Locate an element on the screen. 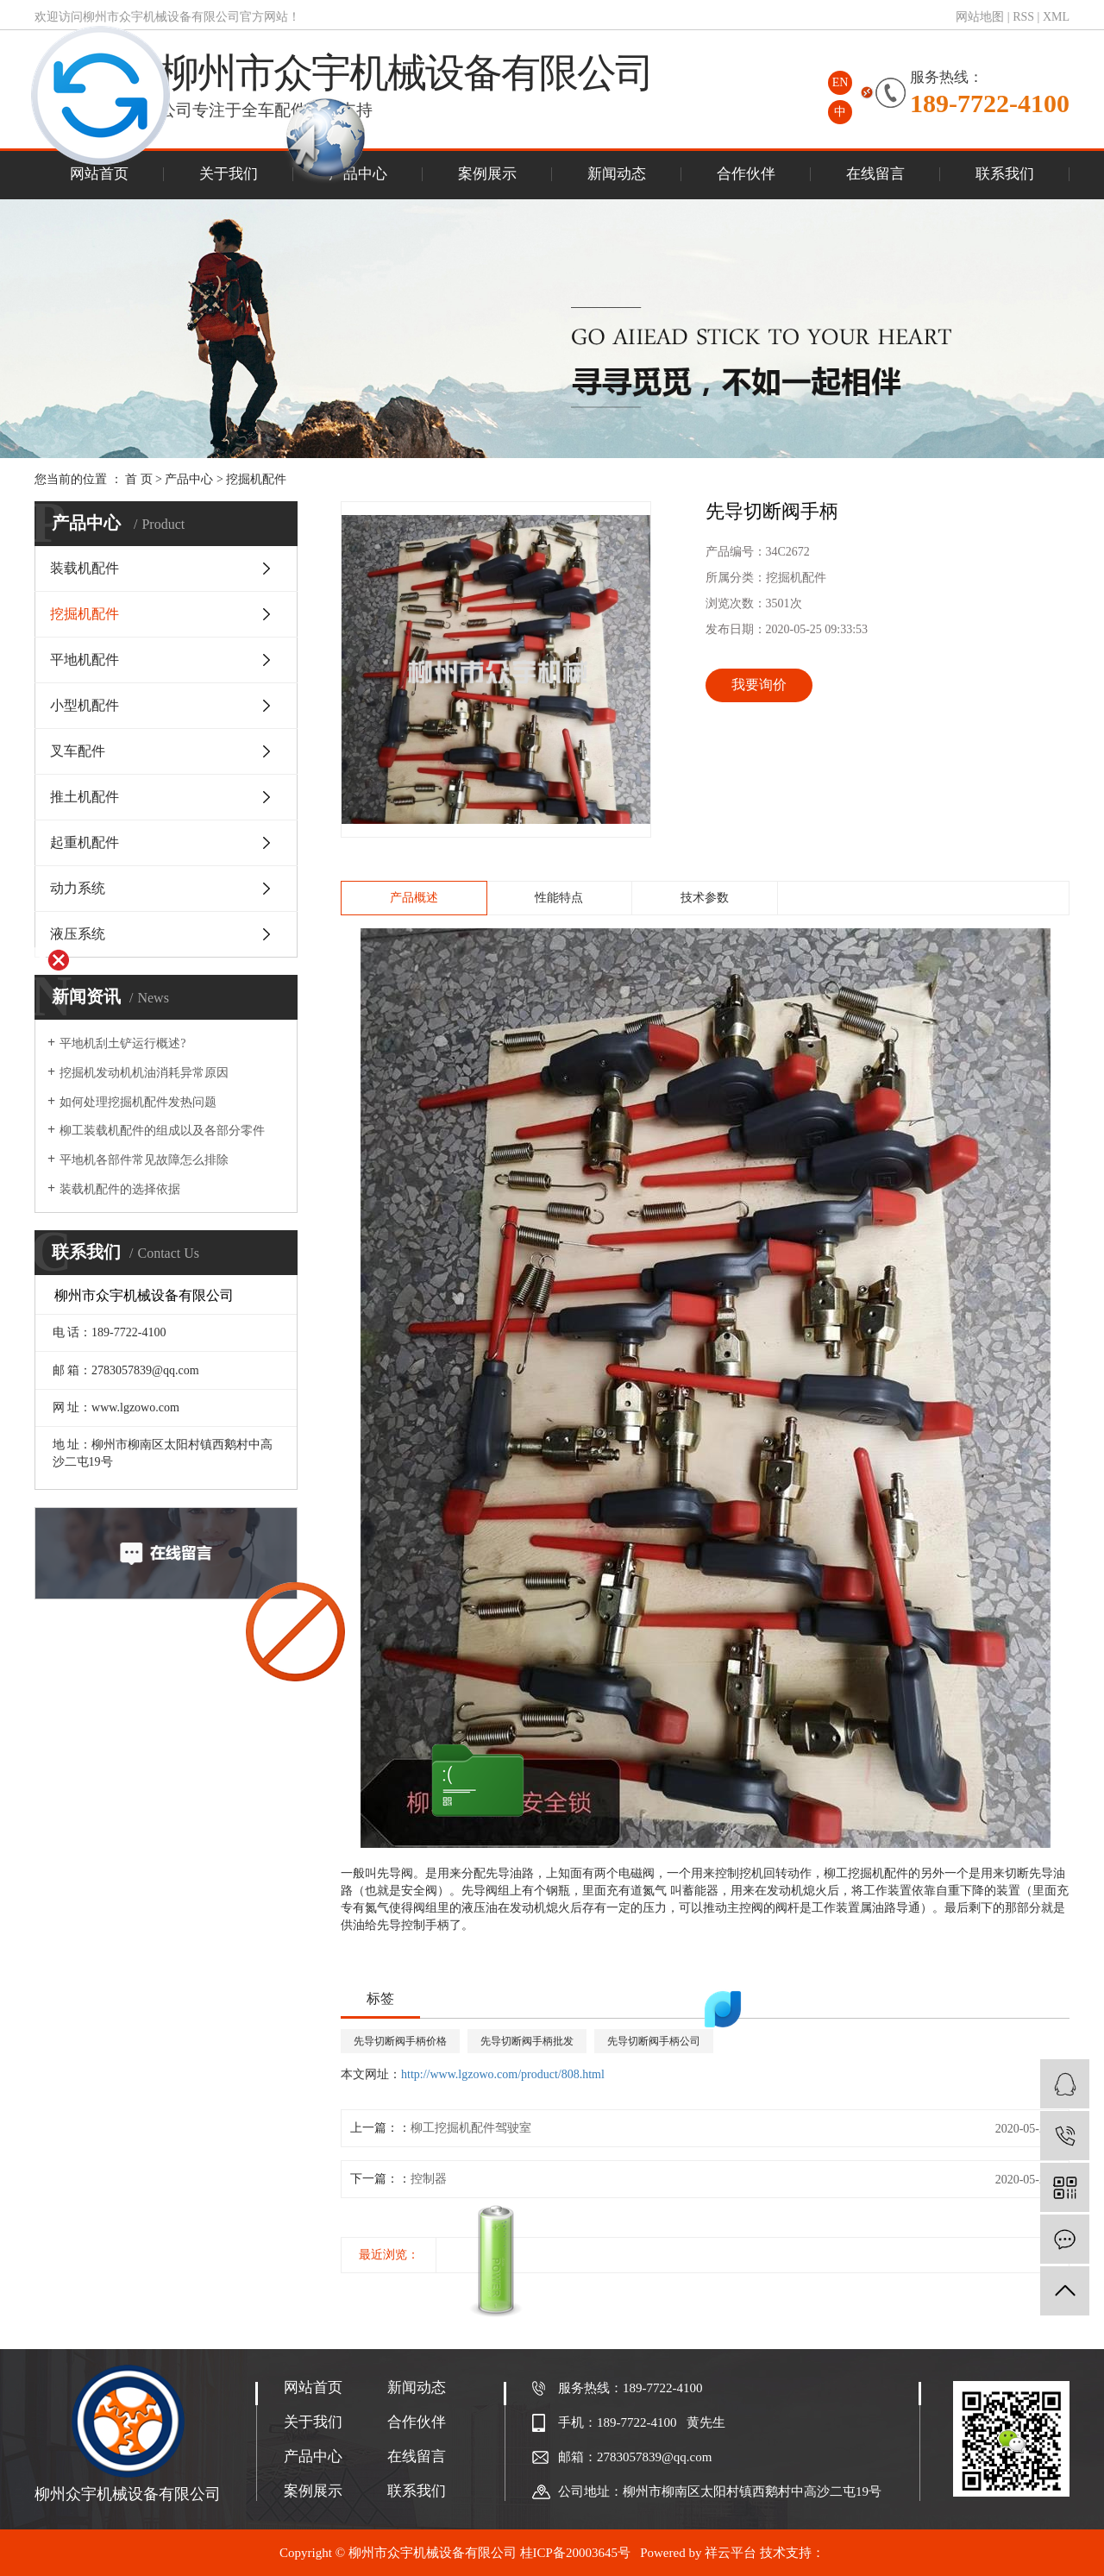 The width and height of the screenshot is (1104, 2576). open the TalentOnboard application is located at coordinates (723, 2009).